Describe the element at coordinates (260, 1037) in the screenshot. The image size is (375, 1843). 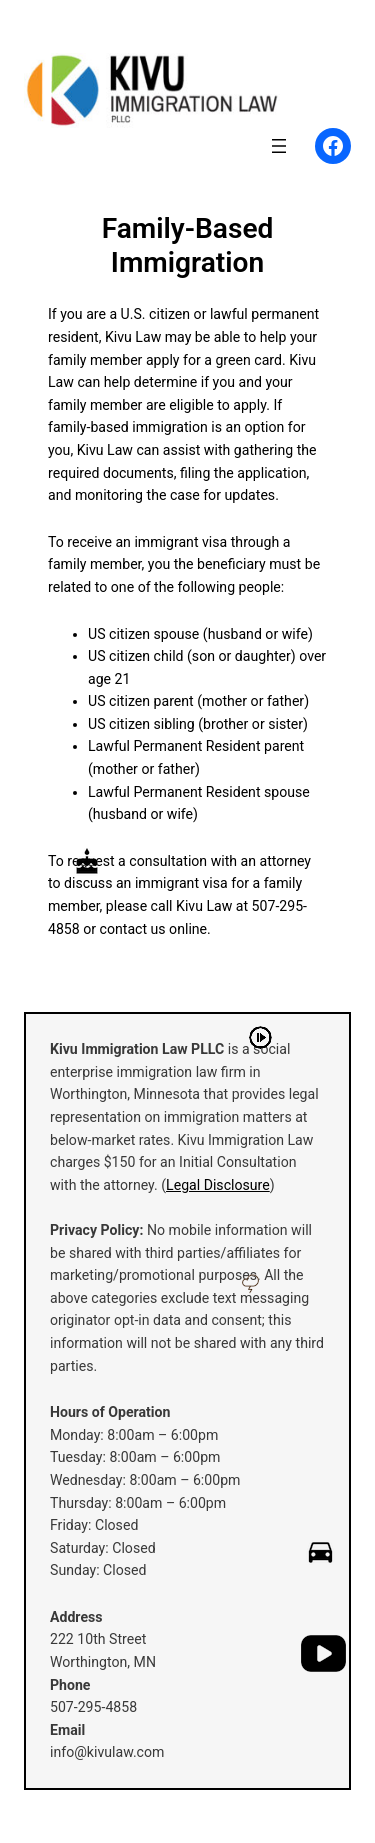
I see `skip to next track or media item` at that location.